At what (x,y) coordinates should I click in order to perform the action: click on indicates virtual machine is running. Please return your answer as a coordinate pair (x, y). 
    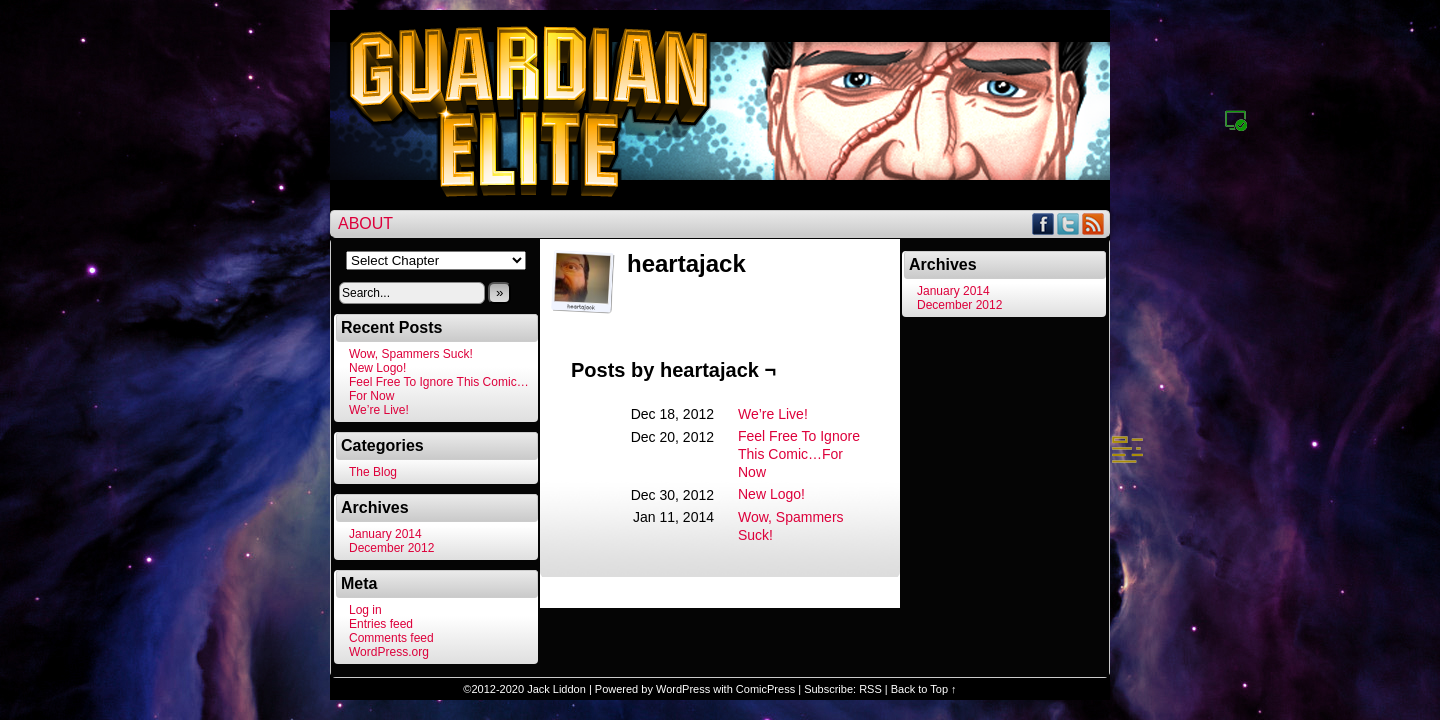
    Looking at the image, I should click on (1235, 119).